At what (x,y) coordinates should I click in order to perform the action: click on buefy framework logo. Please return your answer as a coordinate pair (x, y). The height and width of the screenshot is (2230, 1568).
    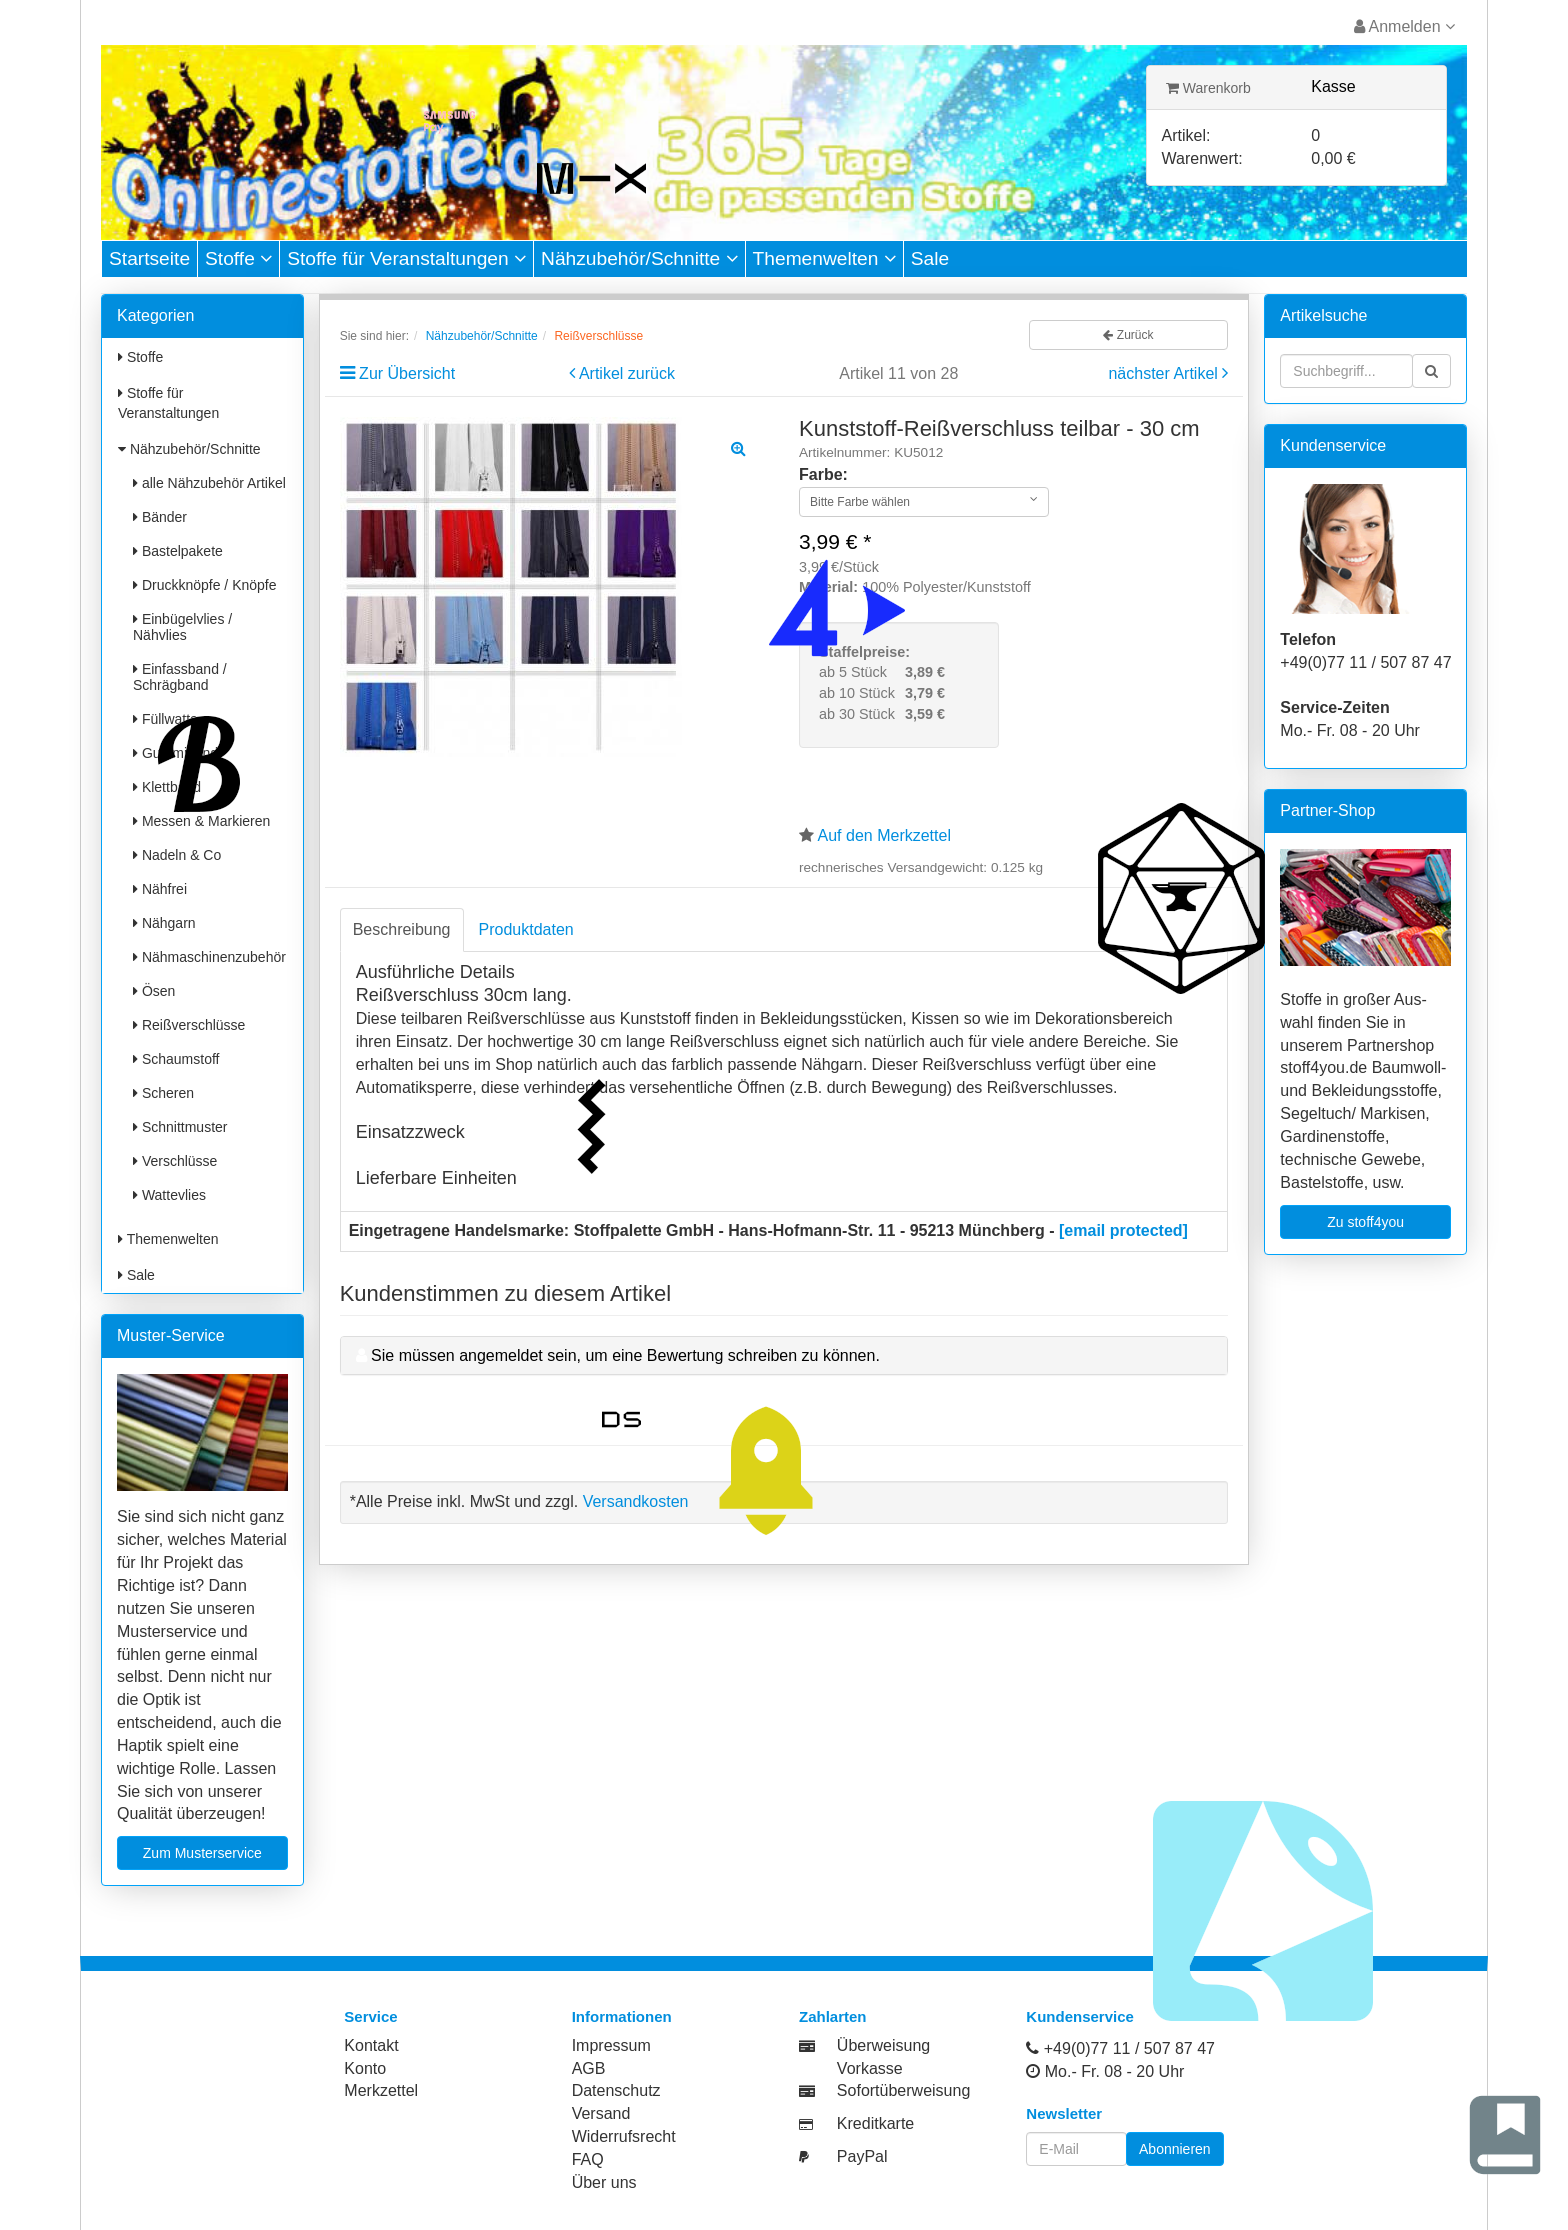
    Looking at the image, I should click on (199, 764).